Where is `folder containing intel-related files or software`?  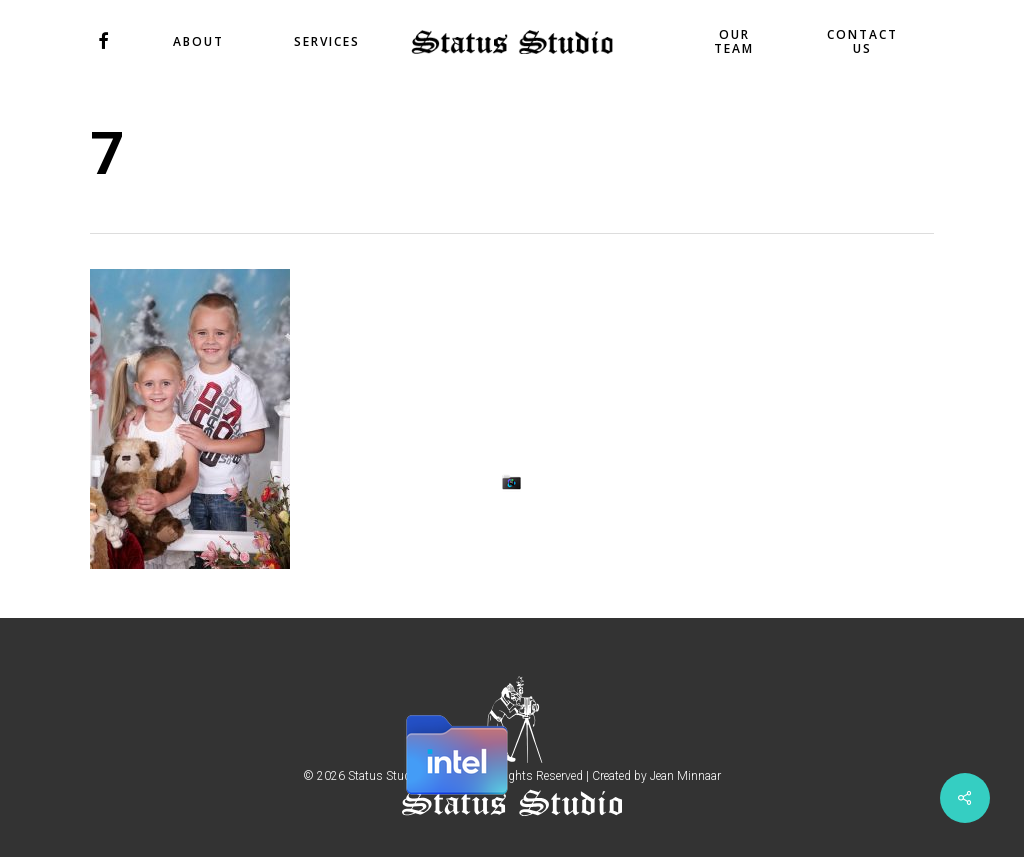 folder containing intel-related files or software is located at coordinates (456, 757).